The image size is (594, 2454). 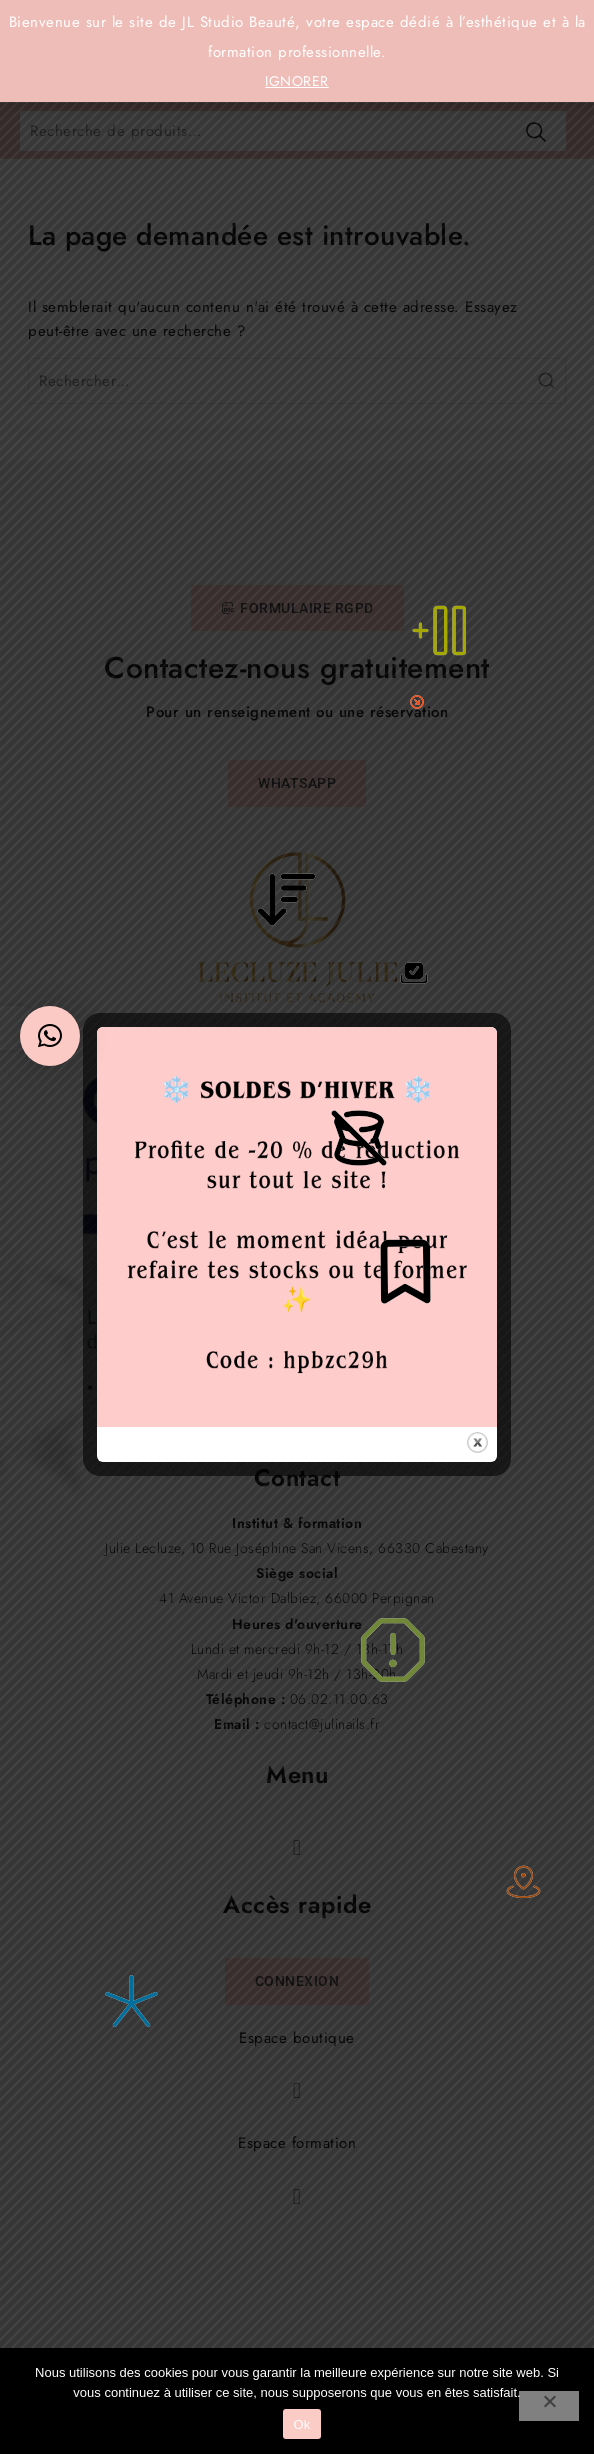 What do you see at coordinates (523, 1882) in the screenshot?
I see `view location area or region on map` at bounding box center [523, 1882].